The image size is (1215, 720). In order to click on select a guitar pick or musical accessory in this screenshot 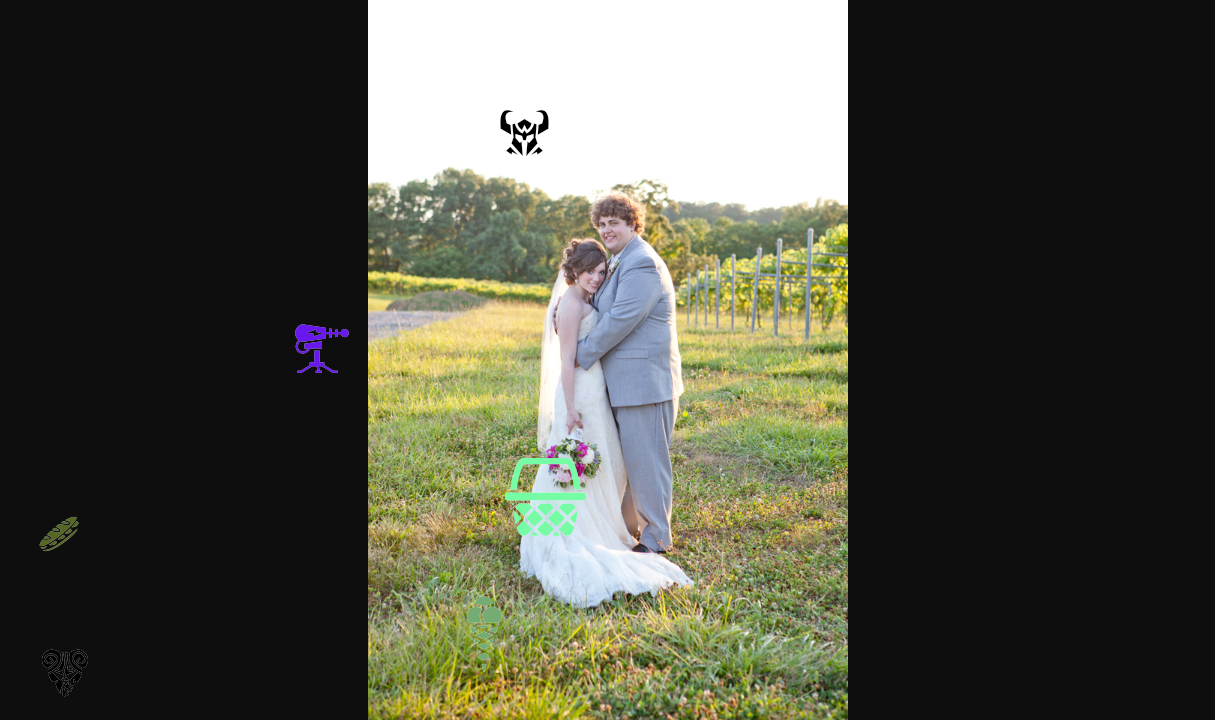, I will do `click(65, 673)`.